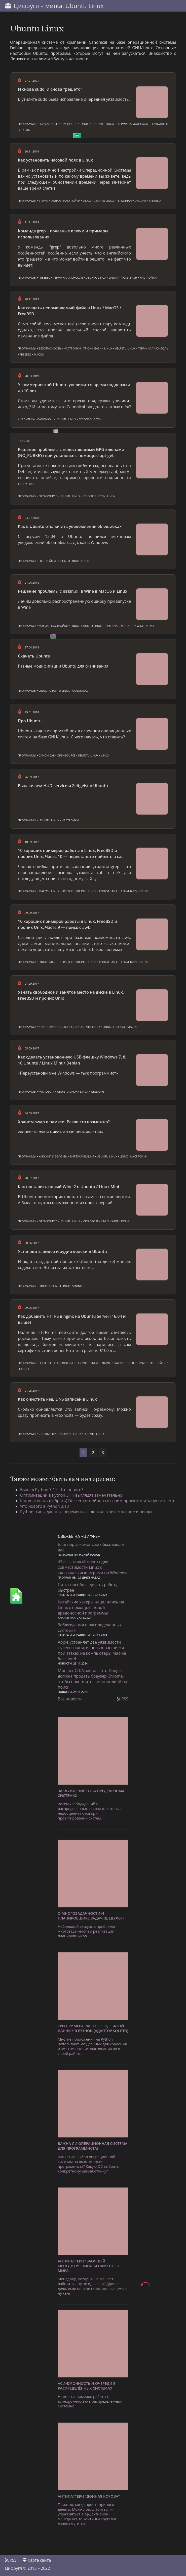 The image size is (186, 2576). What do you see at coordinates (77, 135) in the screenshot?
I see `open android studio project folder` at bounding box center [77, 135].